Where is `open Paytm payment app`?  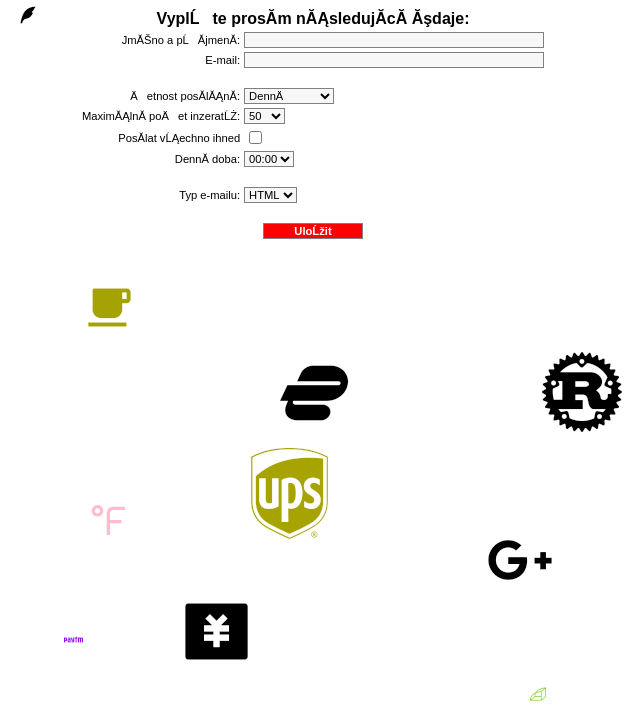
open Paytm payment app is located at coordinates (73, 639).